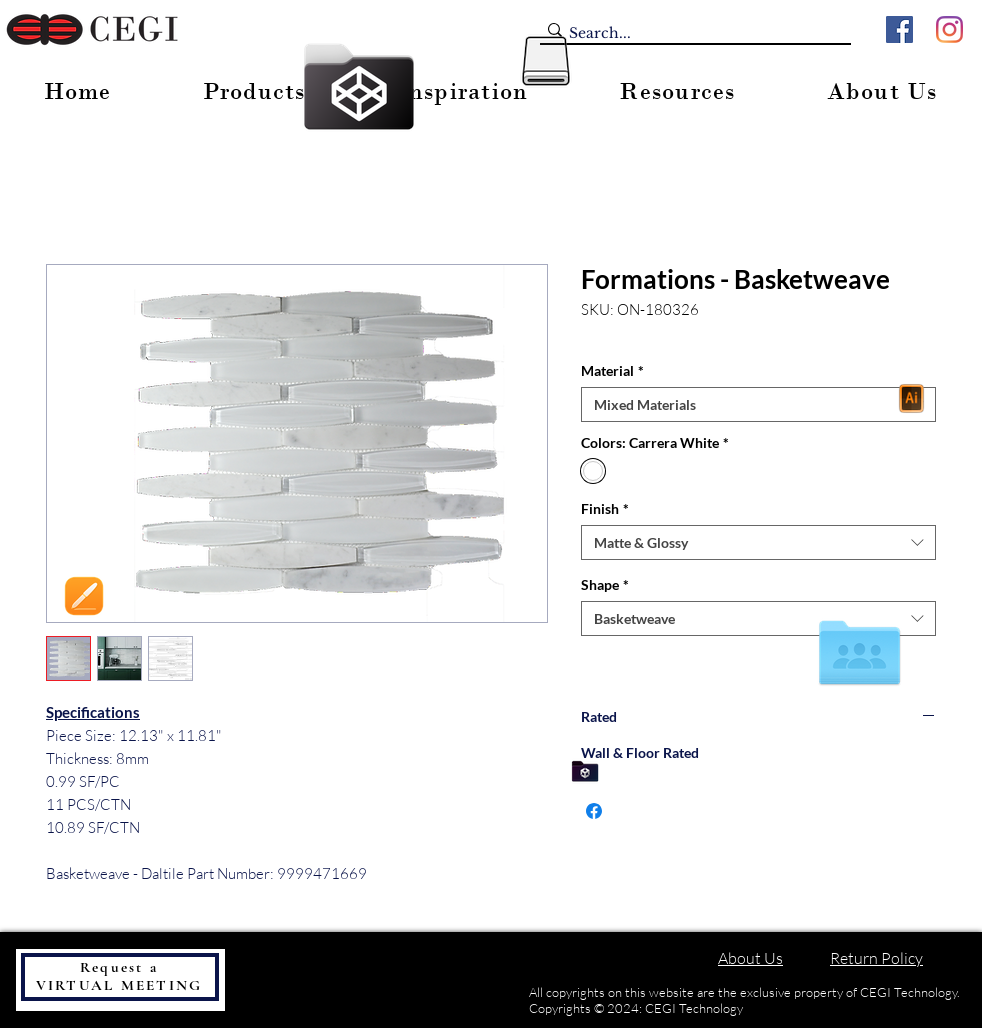 This screenshot has width=982, height=1028. I want to click on open unity project files folder, so click(585, 772).